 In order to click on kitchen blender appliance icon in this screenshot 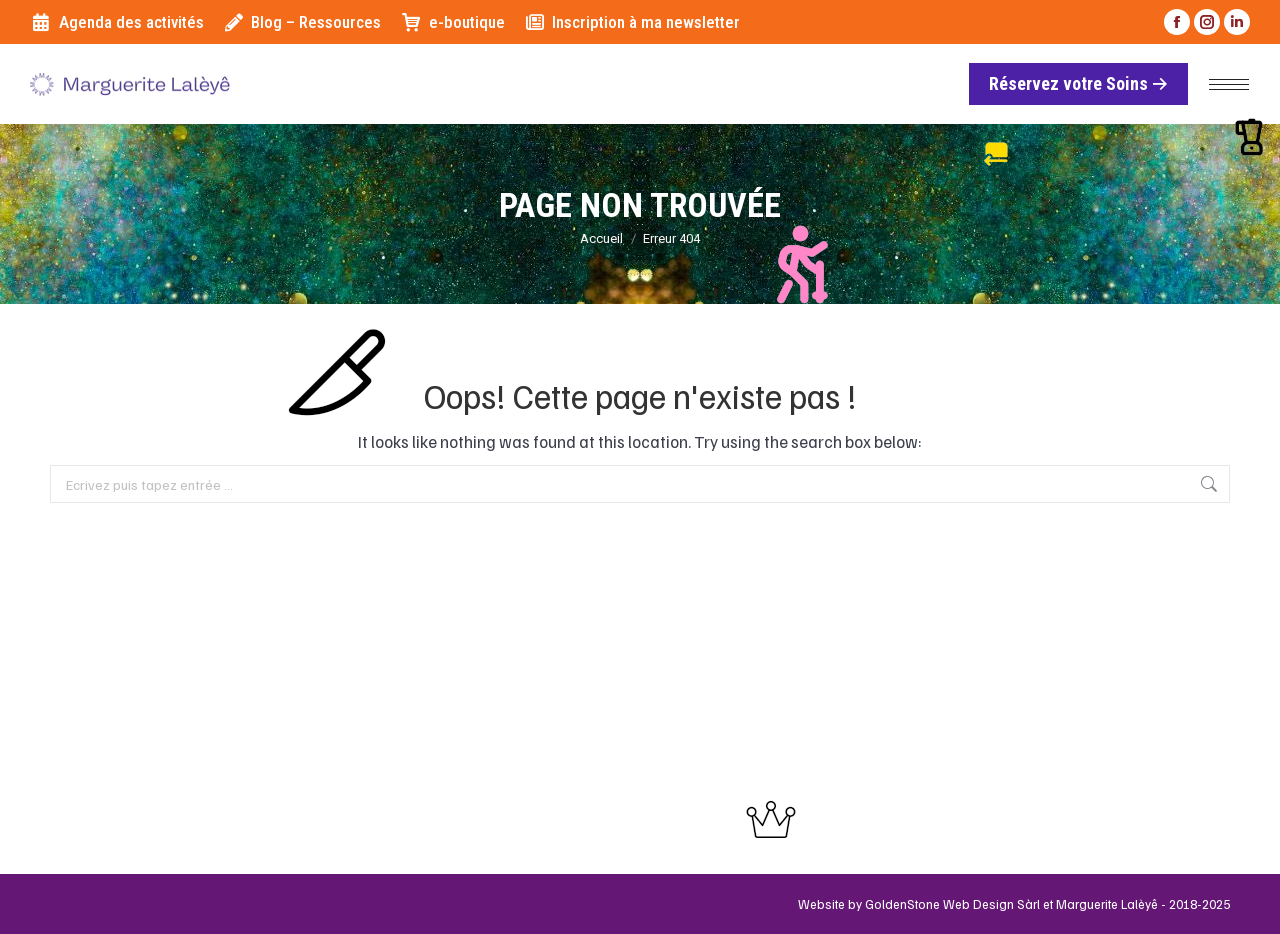, I will do `click(1250, 137)`.